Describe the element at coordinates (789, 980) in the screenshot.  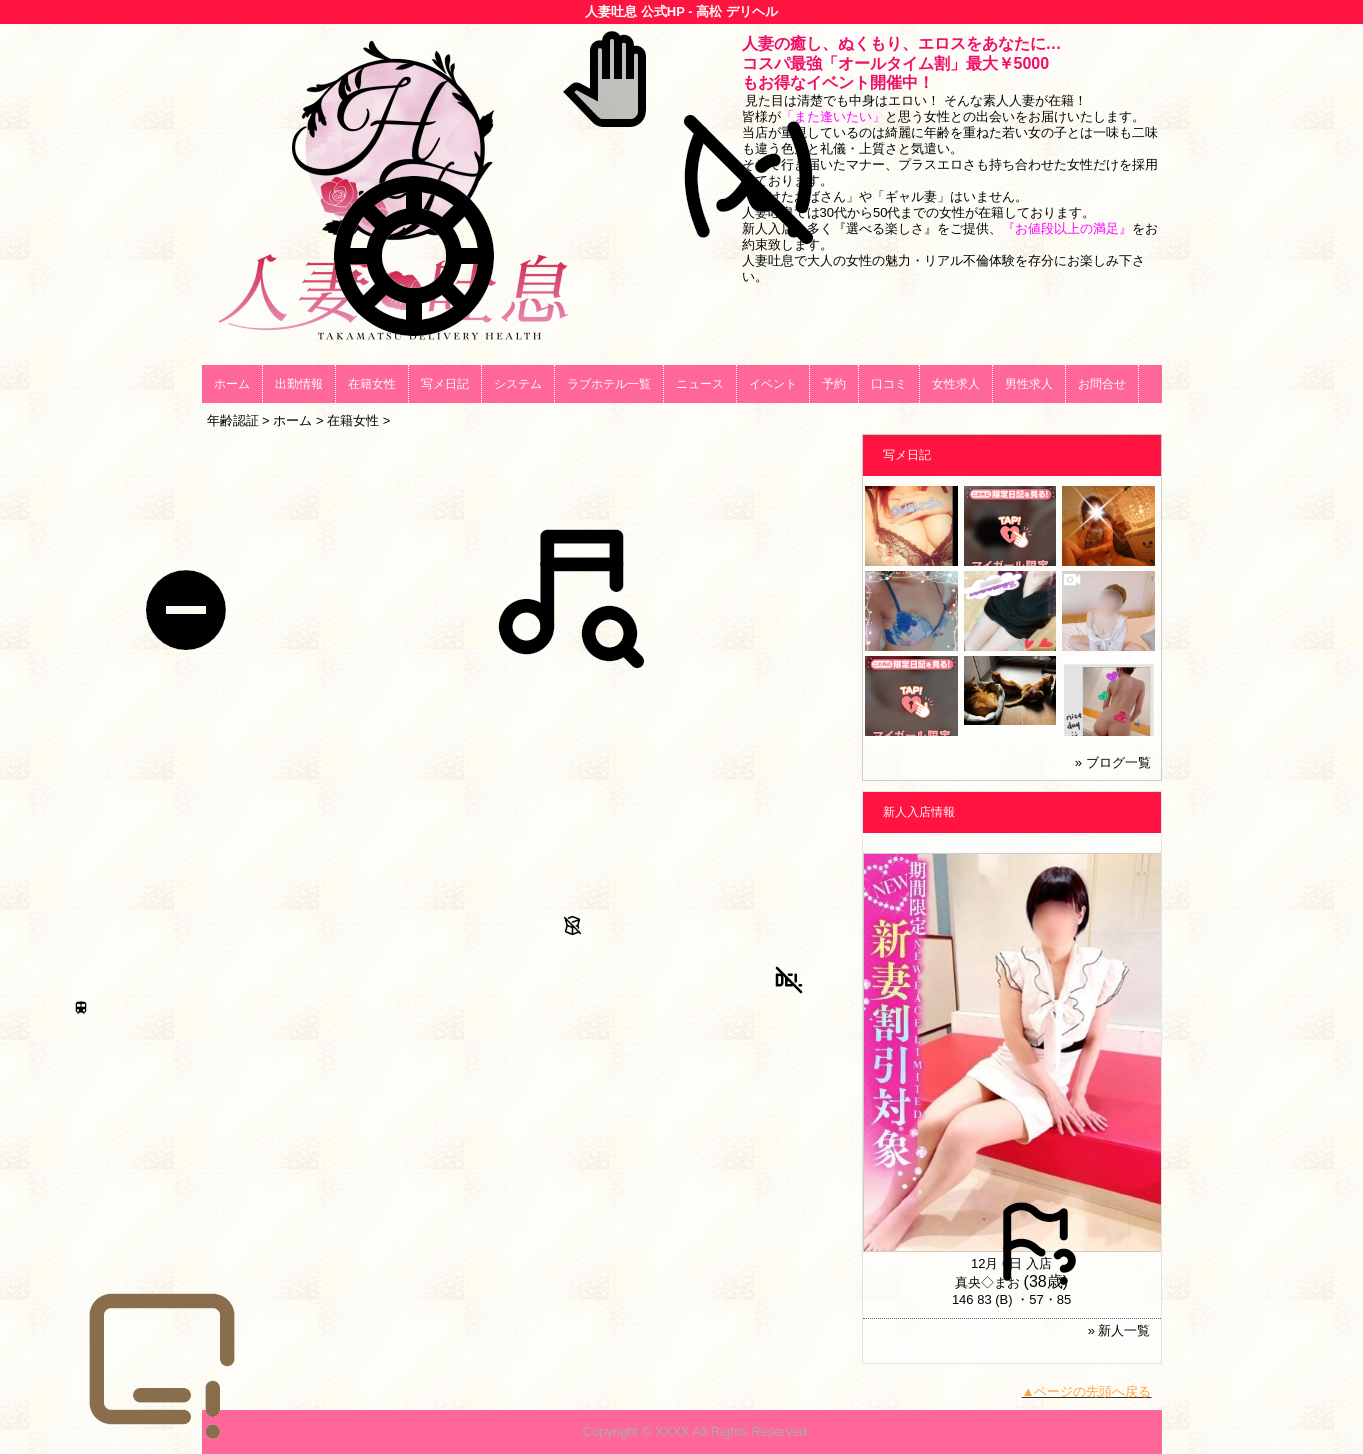
I see `http delete request disabled or unavailable` at that location.